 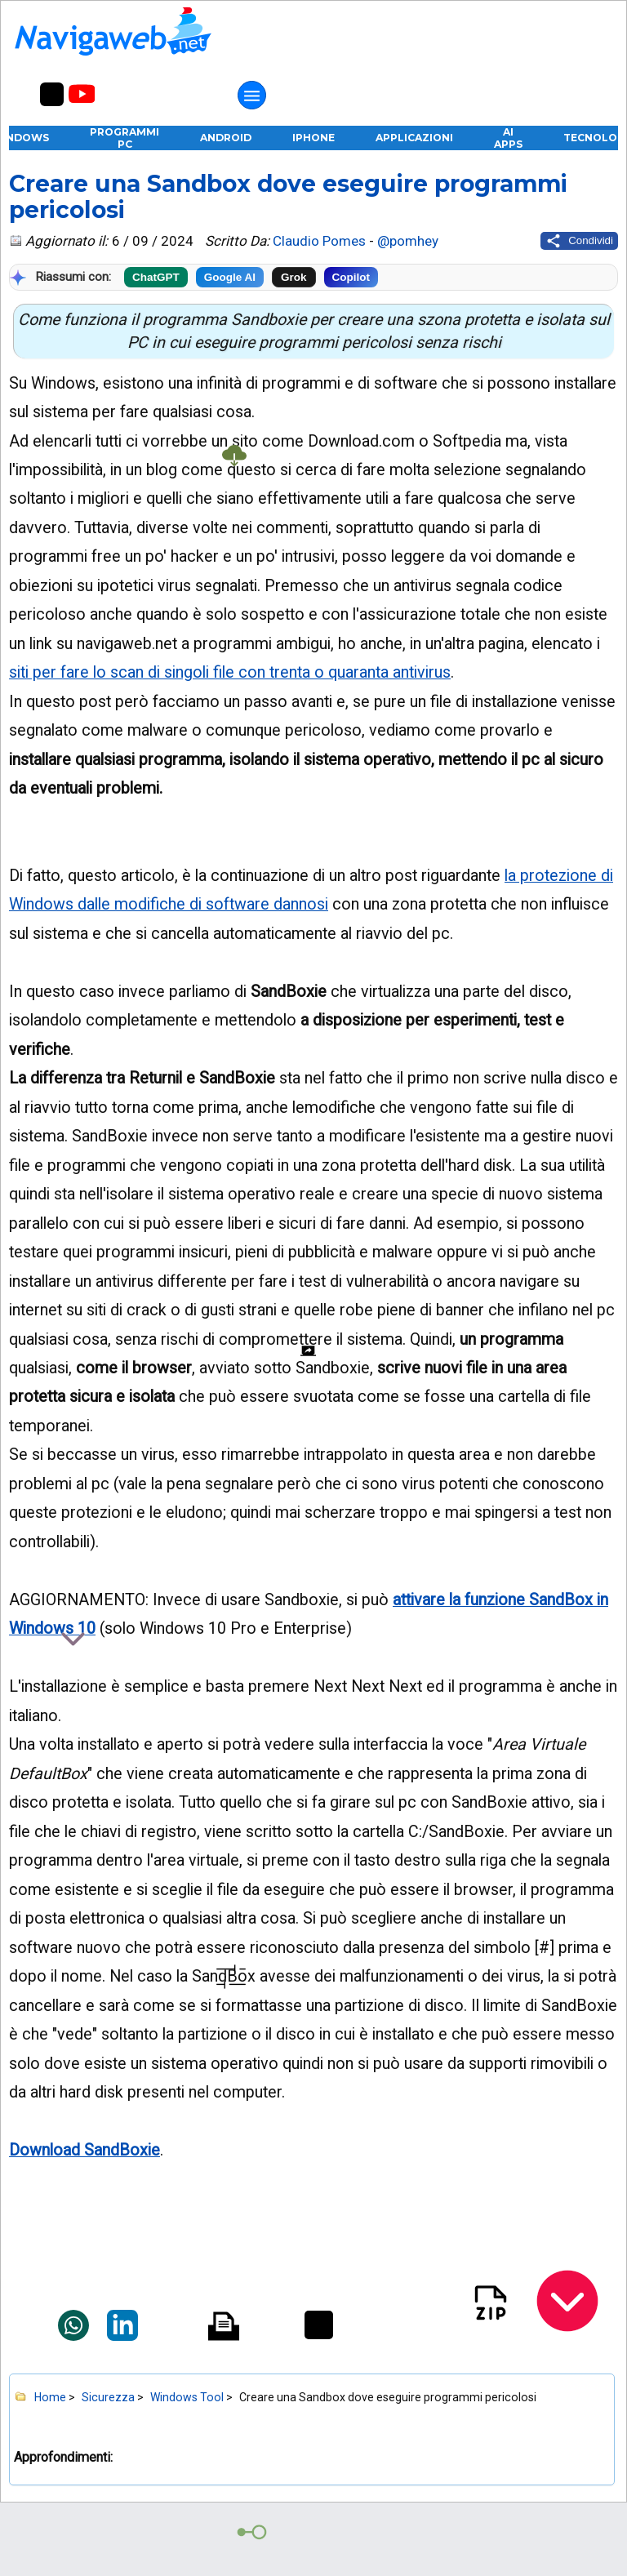 I want to click on open or extract a zip archive, so click(x=491, y=2304).